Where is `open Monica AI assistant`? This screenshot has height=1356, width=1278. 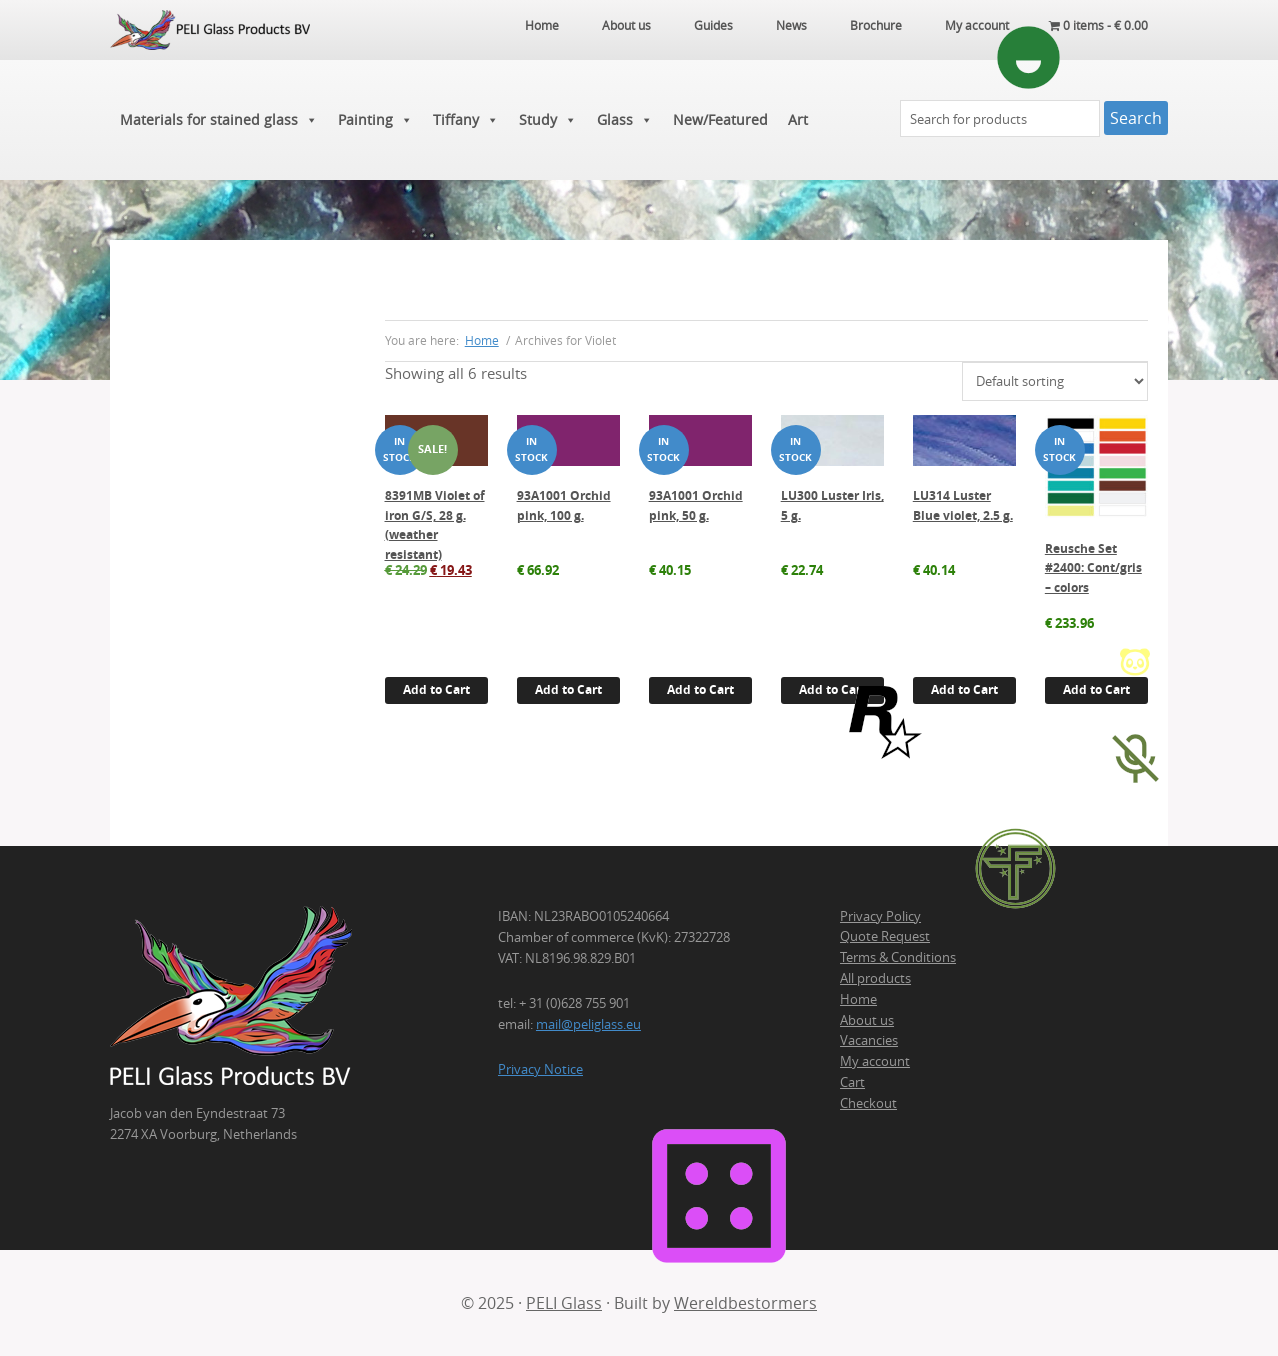
open Monica AI assistant is located at coordinates (1135, 662).